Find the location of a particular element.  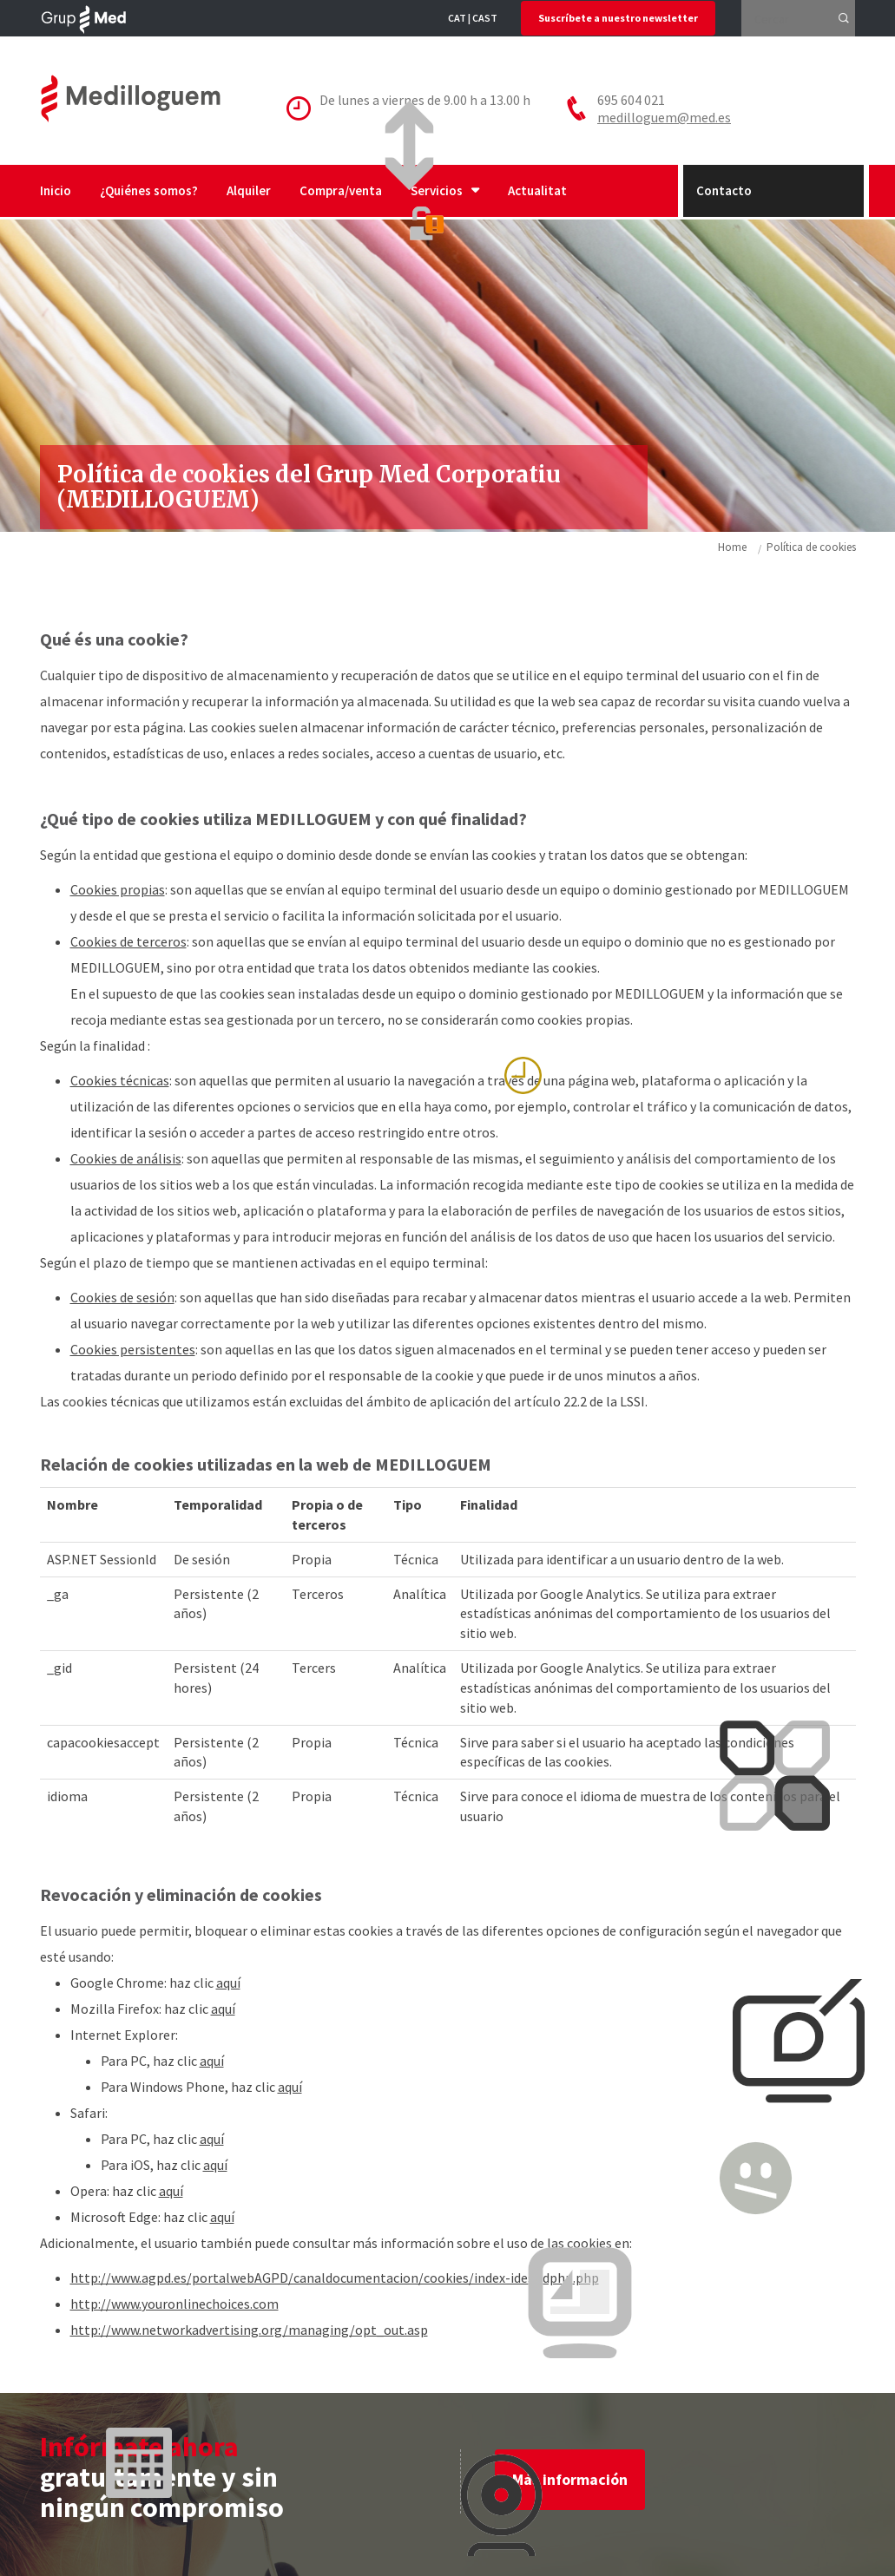

change your desktop wallpaper is located at coordinates (580, 2299).